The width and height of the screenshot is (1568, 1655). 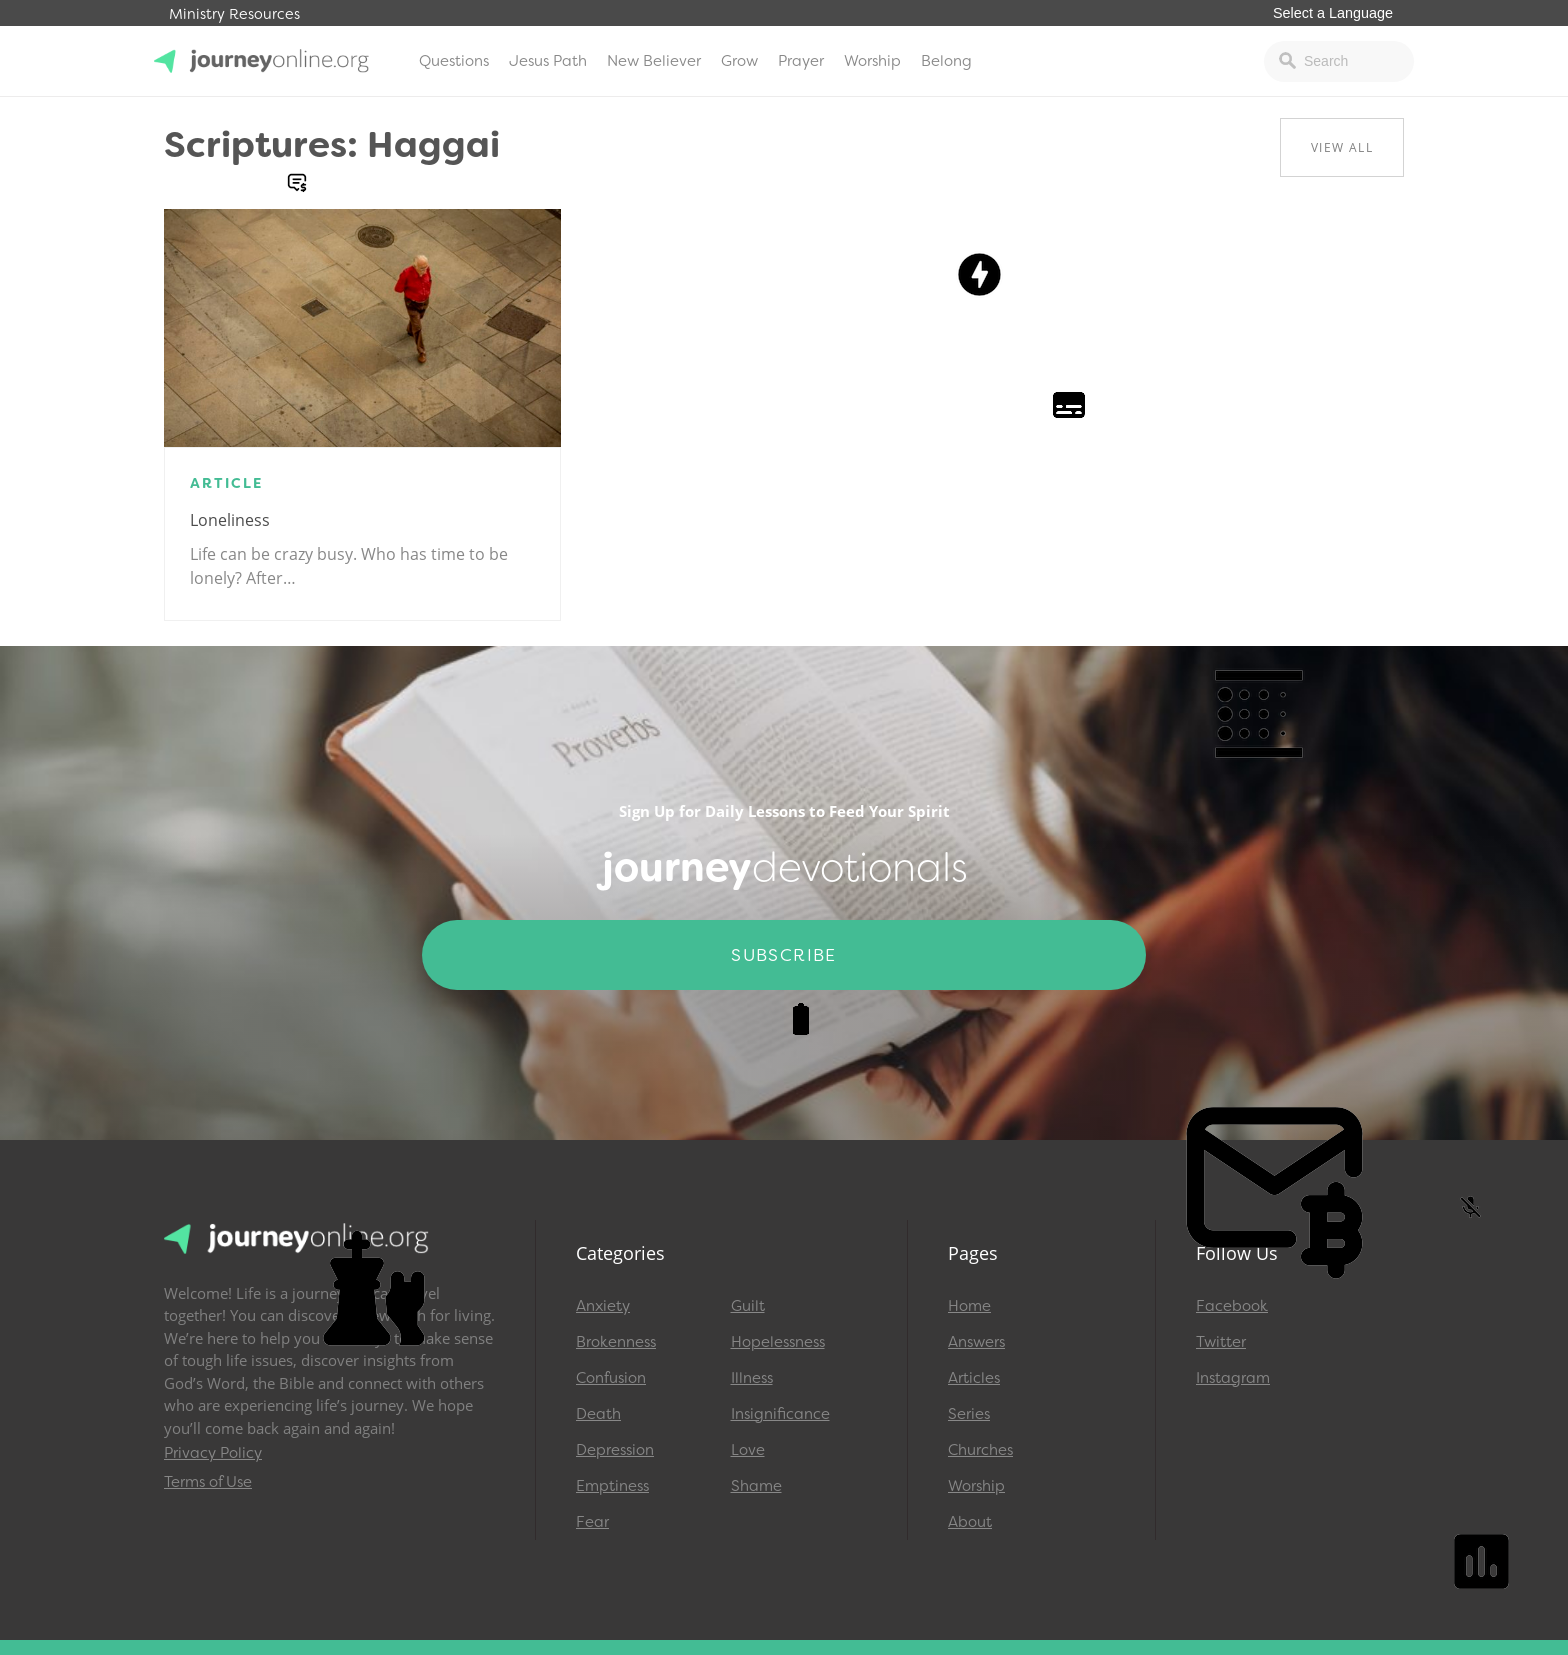 What do you see at coordinates (1259, 714) in the screenshot?
I see `apply linear blur effect to image` at bounding box center [1259, 714].